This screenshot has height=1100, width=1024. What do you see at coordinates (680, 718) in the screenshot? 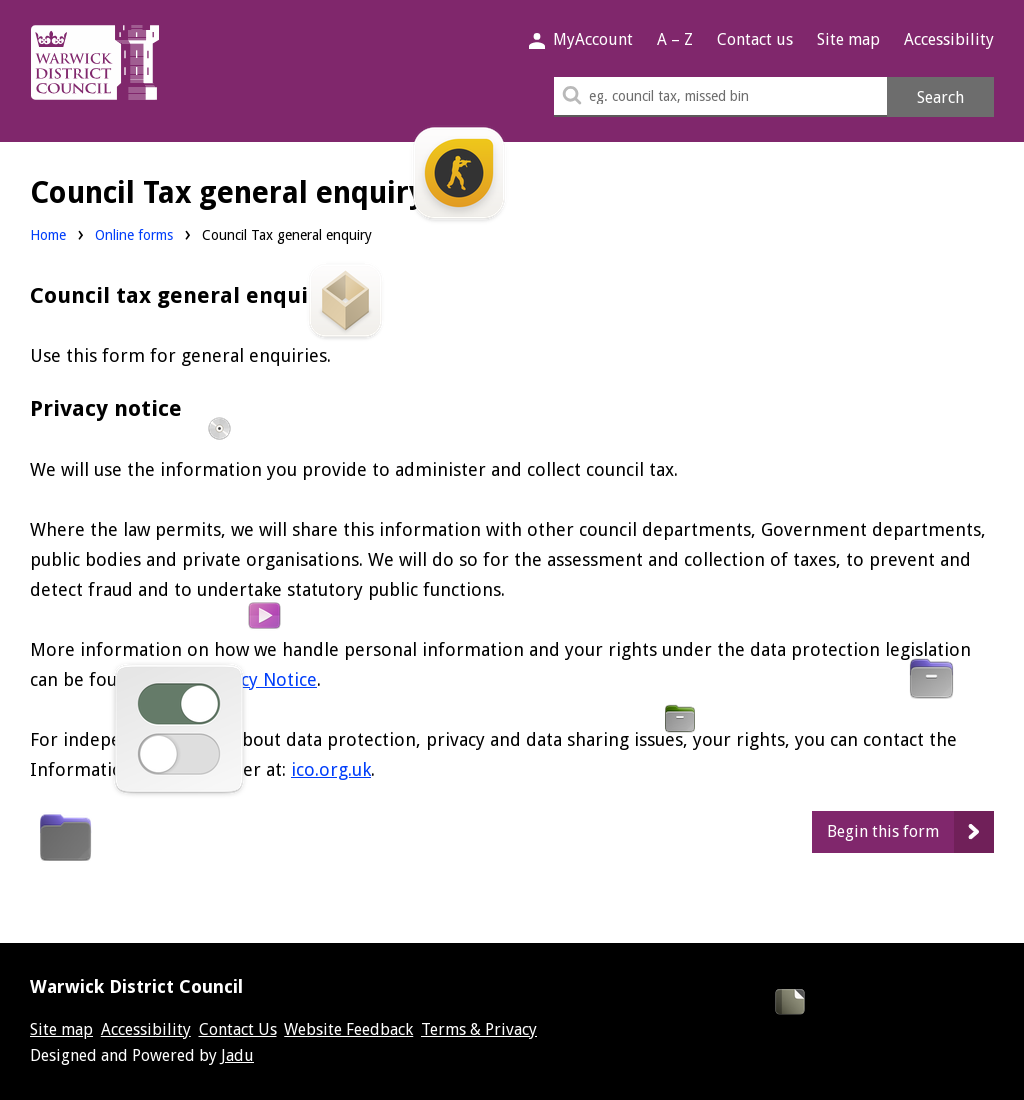
I see `open the file manager` at bounding box center [680, 718].